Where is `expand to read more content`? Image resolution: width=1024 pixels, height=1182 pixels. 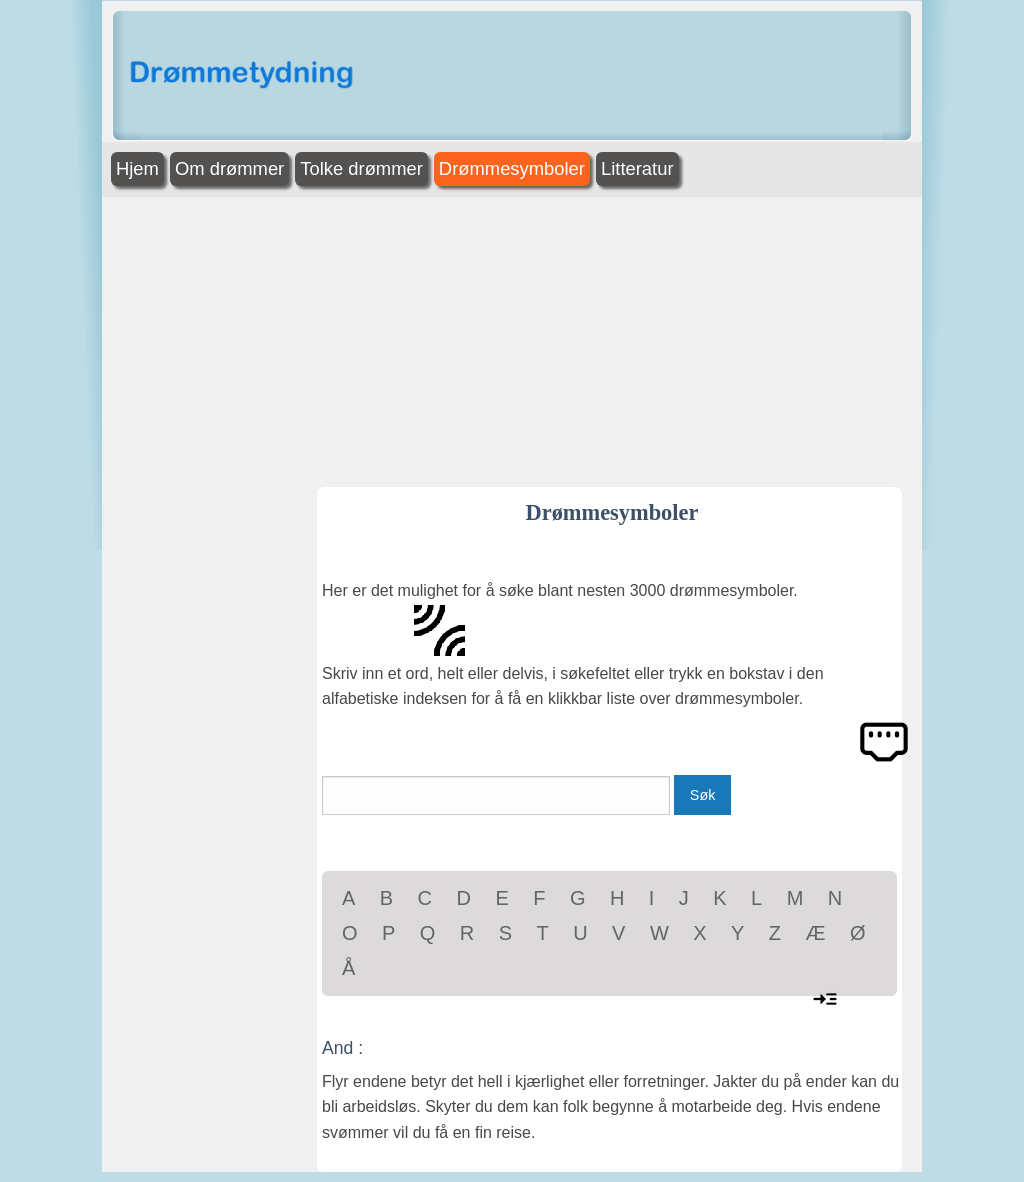
expand to read more content is located at coordinates (825, 999).